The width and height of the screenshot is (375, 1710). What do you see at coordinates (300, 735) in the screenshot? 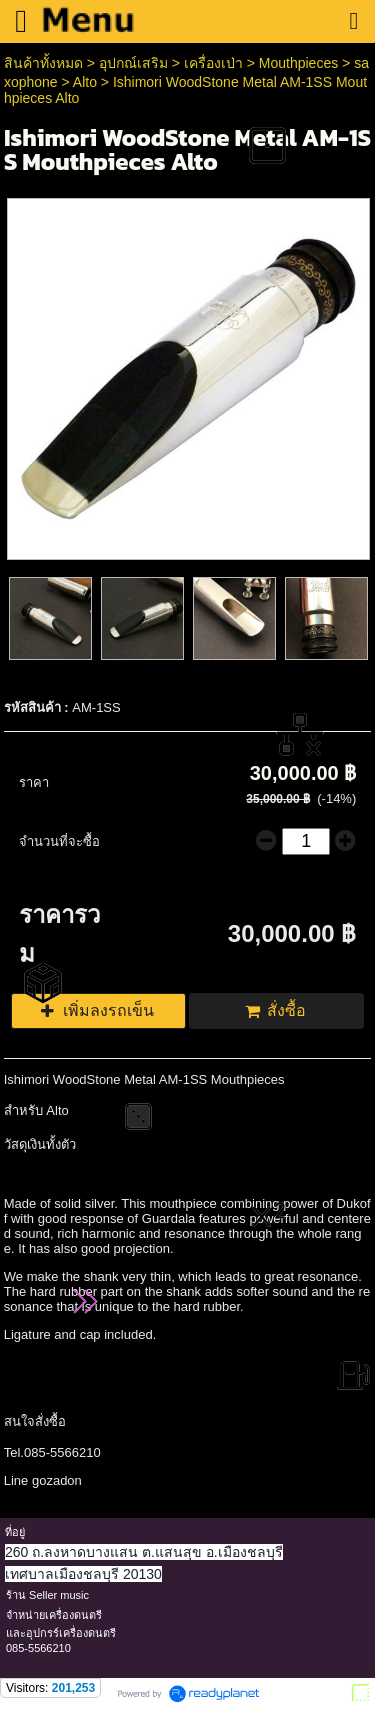
I see `network connection error or failure` at bounding box center [300, 735].